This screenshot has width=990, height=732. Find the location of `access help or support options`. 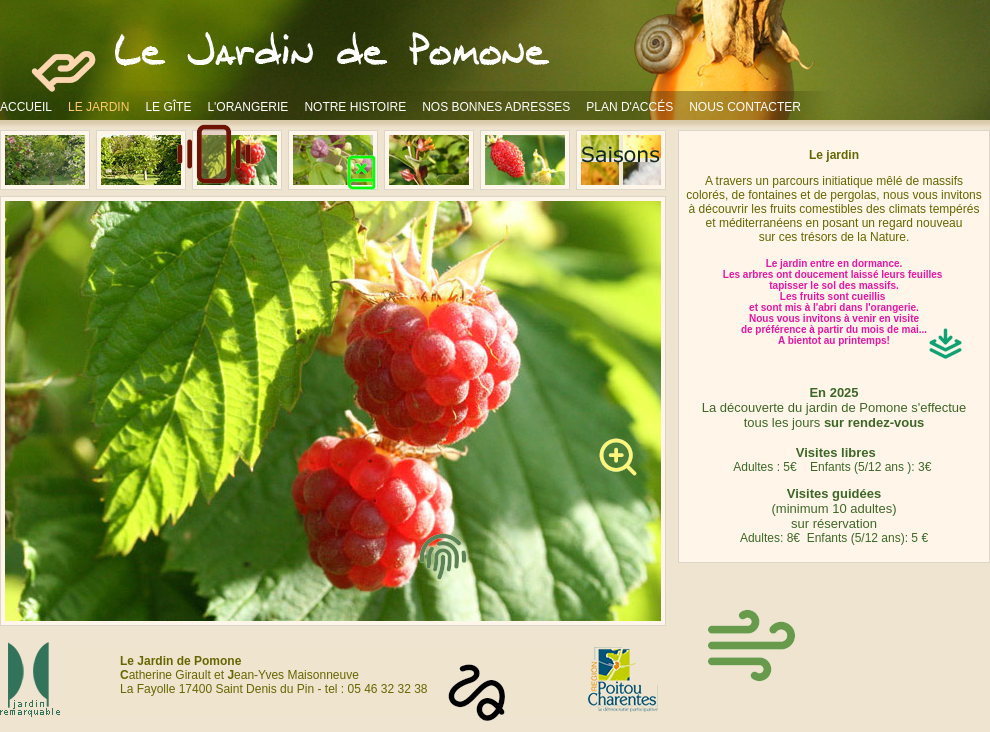

access help or support options is located at coordinates (63, 68).